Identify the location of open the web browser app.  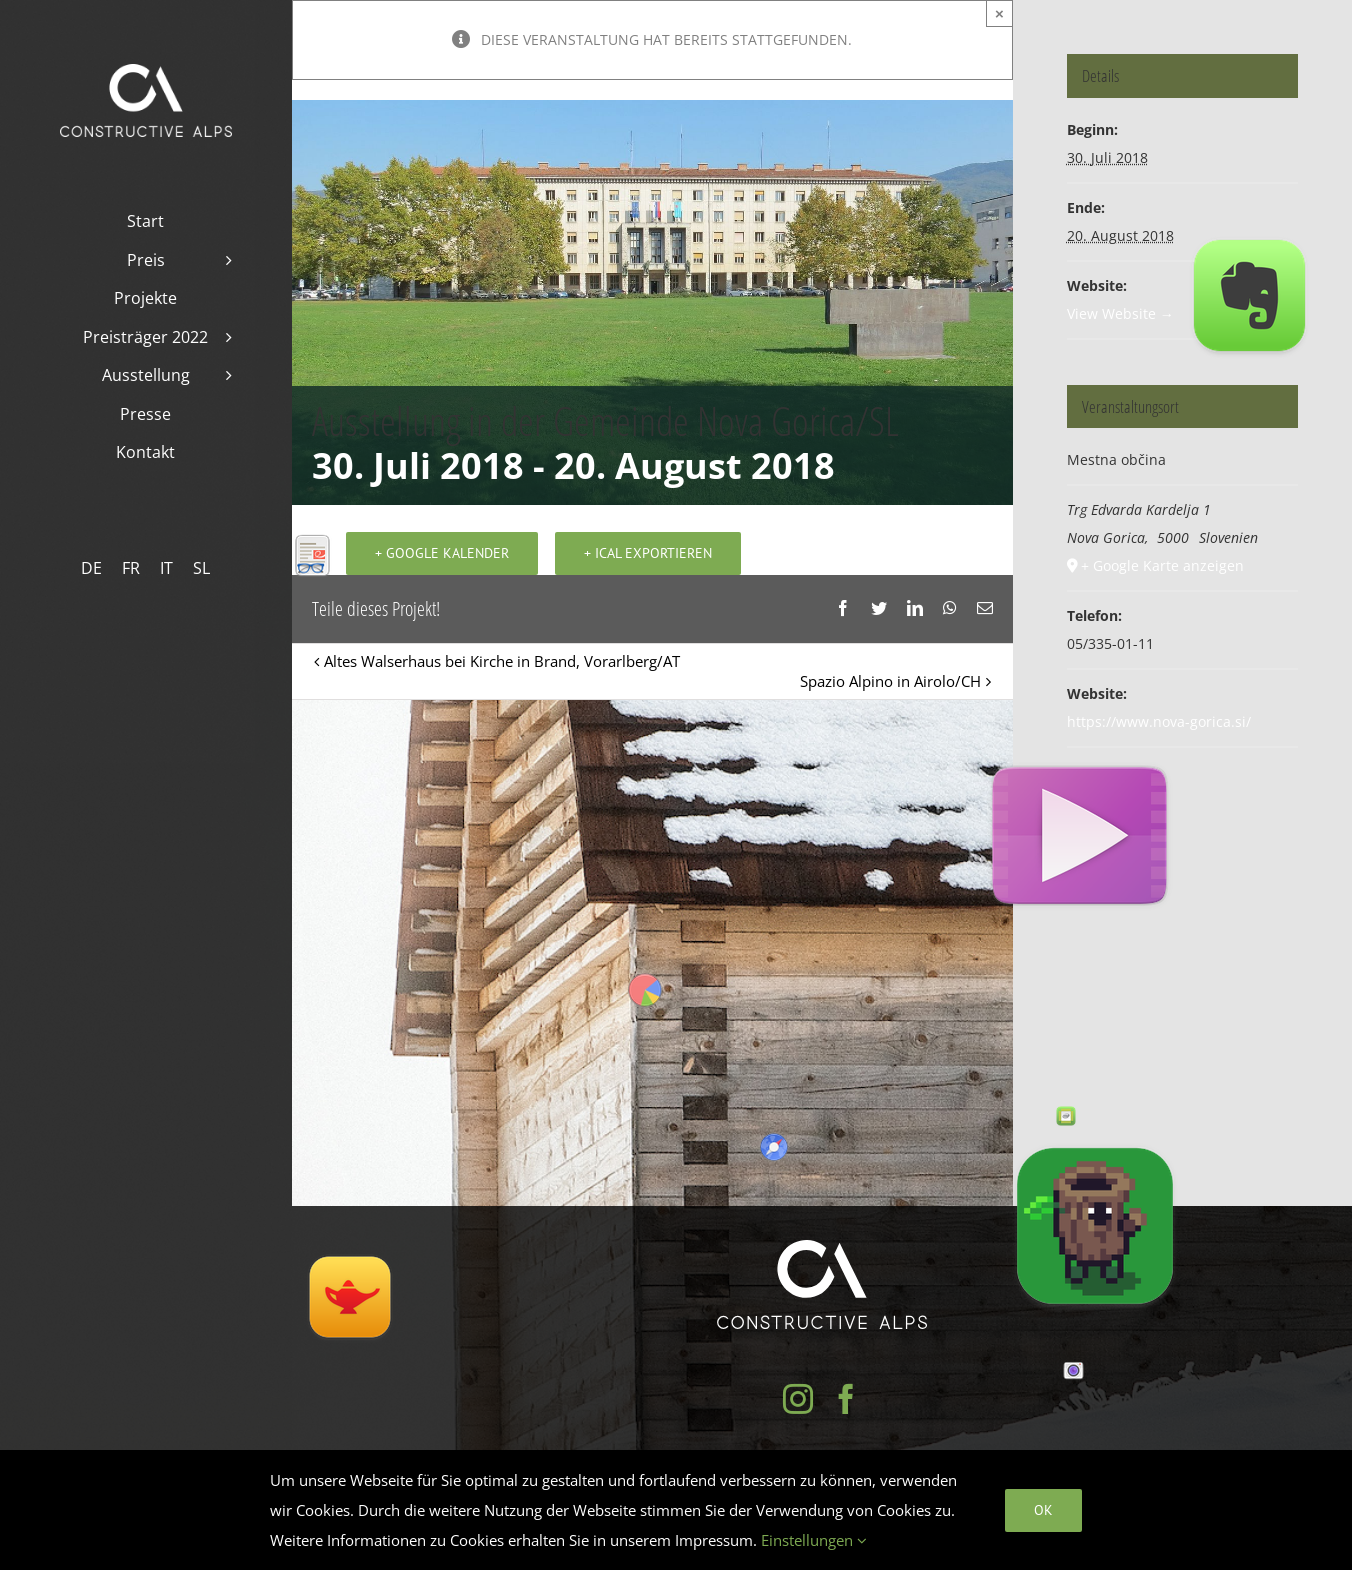
(774, 1147).